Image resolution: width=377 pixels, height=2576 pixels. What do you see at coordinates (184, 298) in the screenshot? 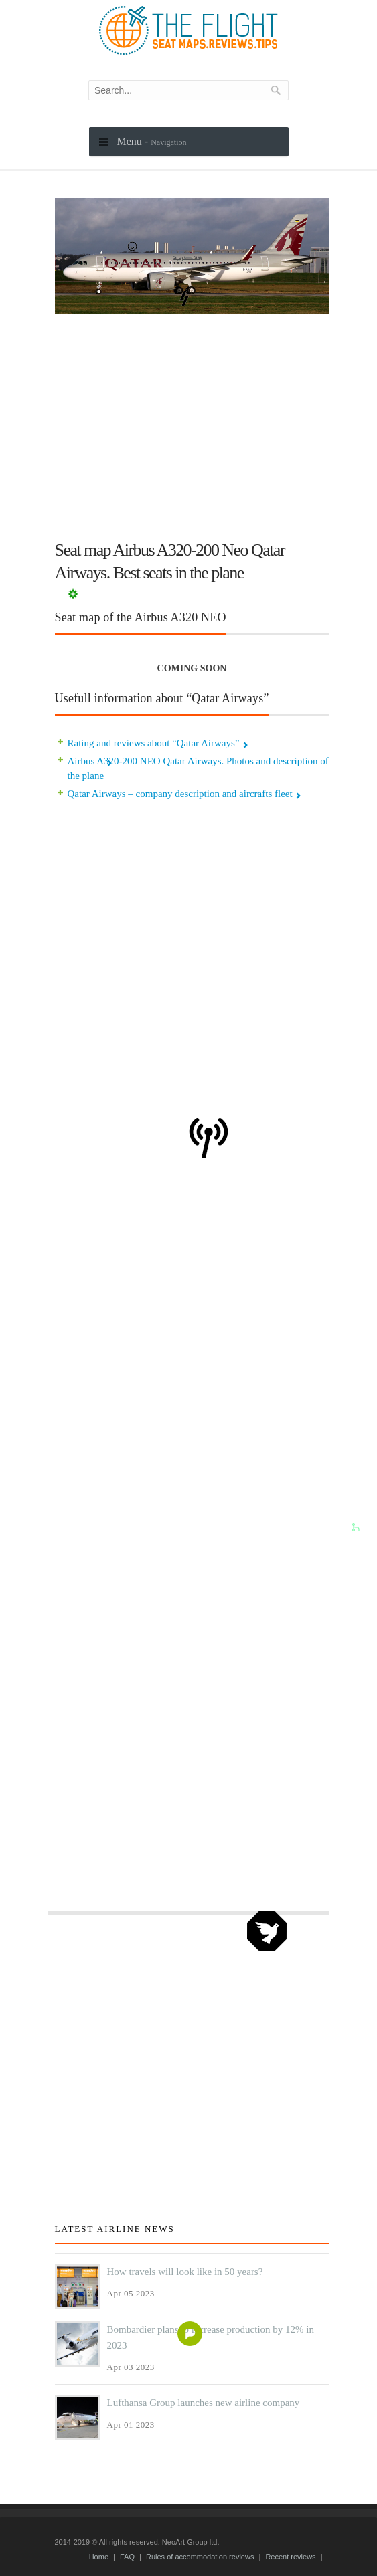
I see `open Winamp media player` at bounding box center [184, 298].